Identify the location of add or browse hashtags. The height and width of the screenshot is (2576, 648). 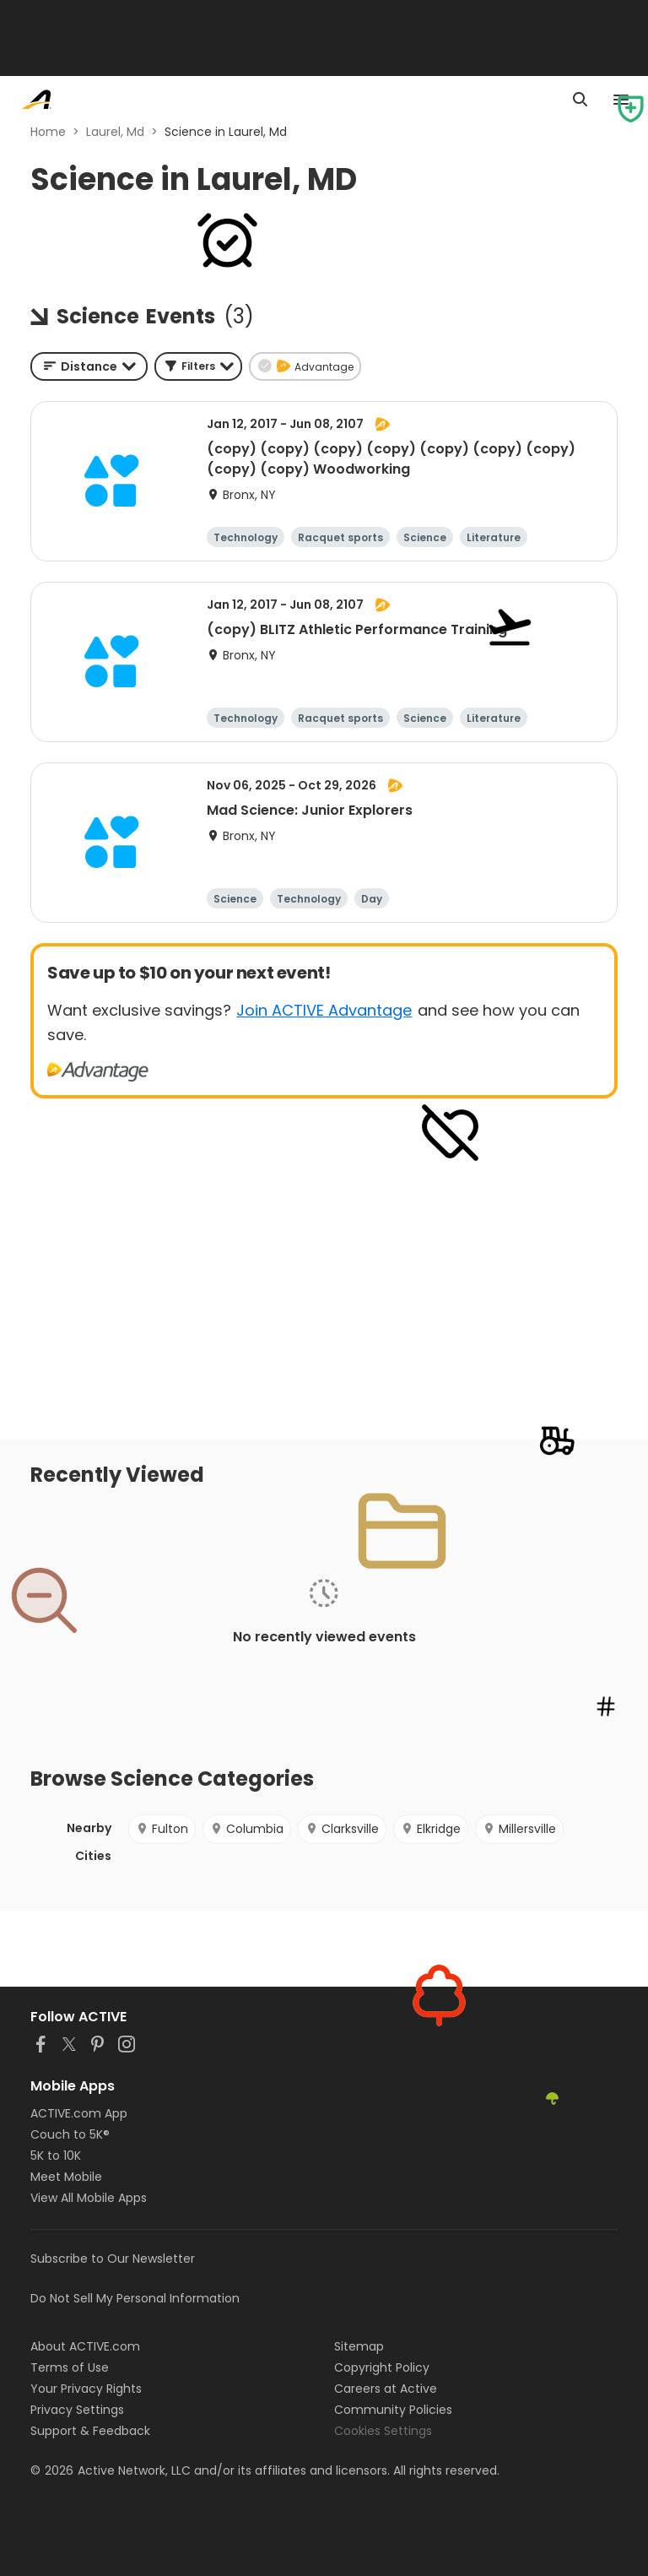
(606, 1706).